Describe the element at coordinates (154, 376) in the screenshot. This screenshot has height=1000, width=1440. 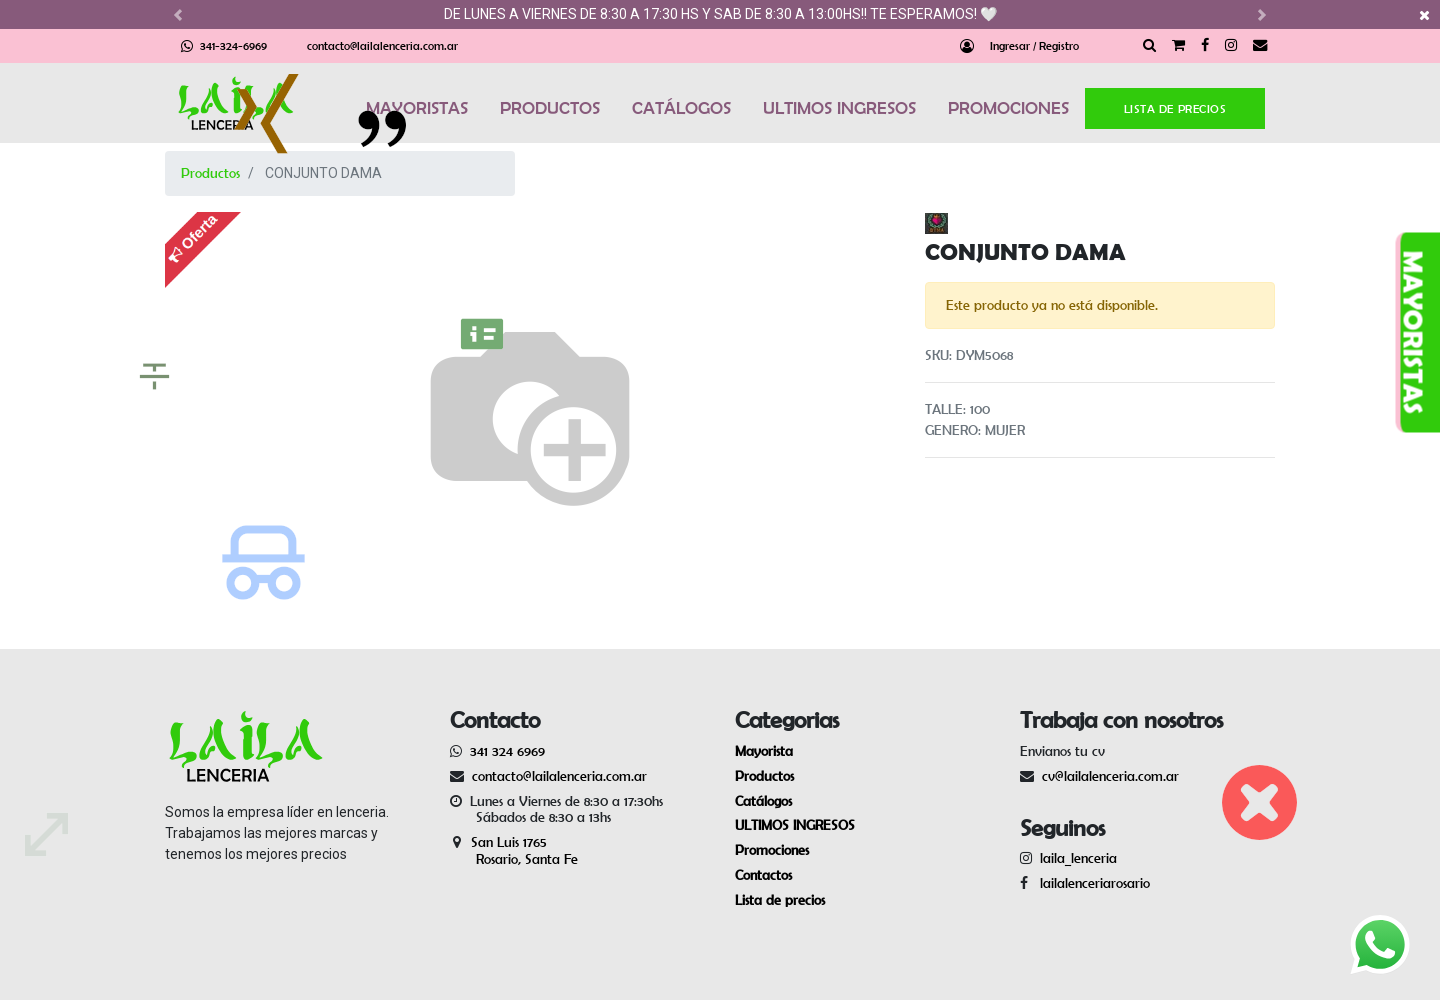
I see `apply strikethrough formatting to selected text` at that location.